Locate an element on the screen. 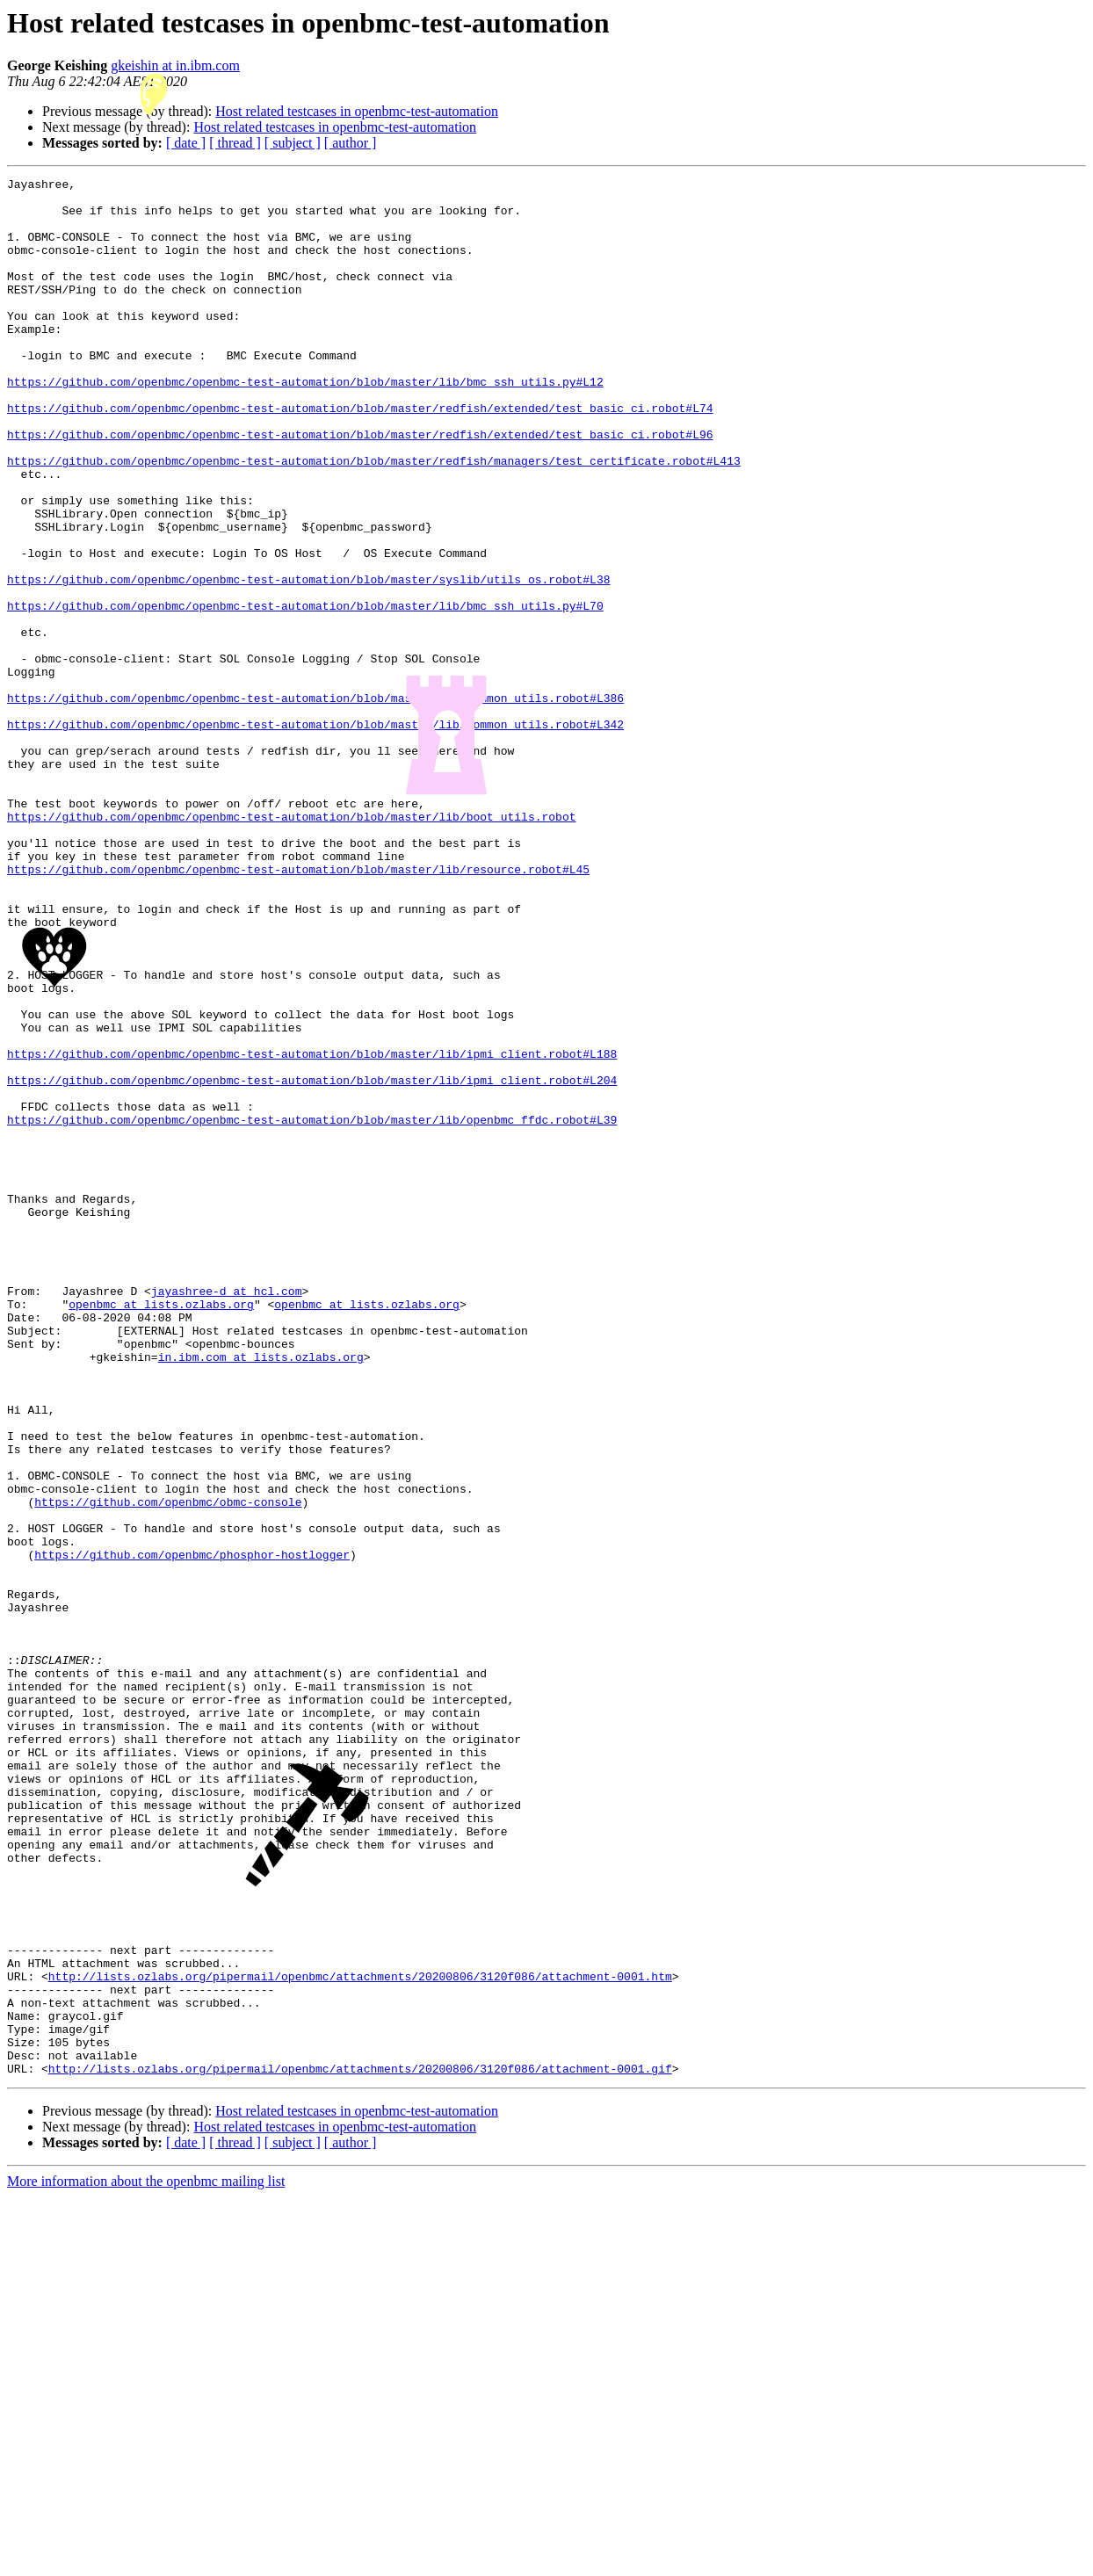 The height and width of the screenshot is (2576, 1093). adjust audio or sound settings is located at coordinates (154, 94).